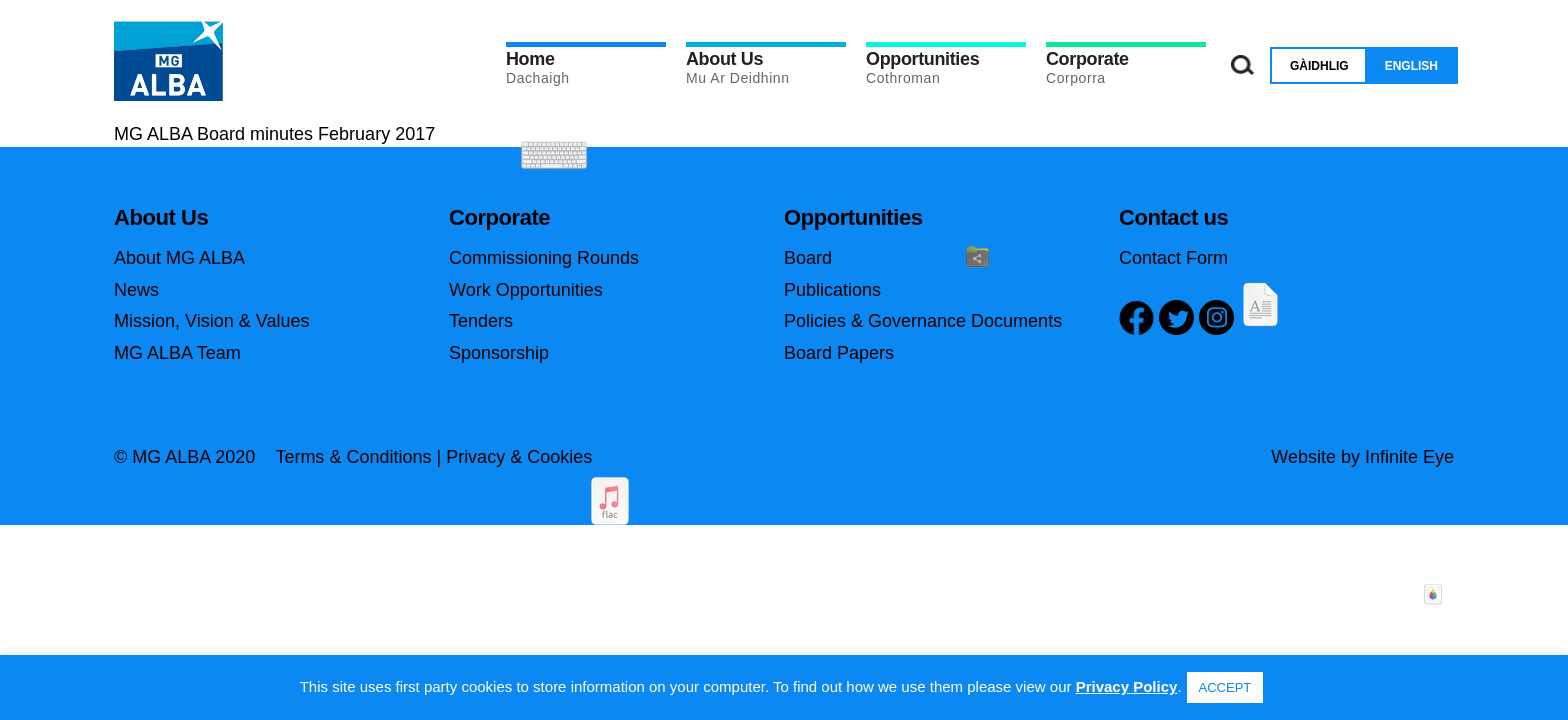 Image resolution: width=1568 pixels, height=720 pixels. Describe the element at coordinates (610, 501) in the screenshot. I see `a FLAC audio file` at that location.